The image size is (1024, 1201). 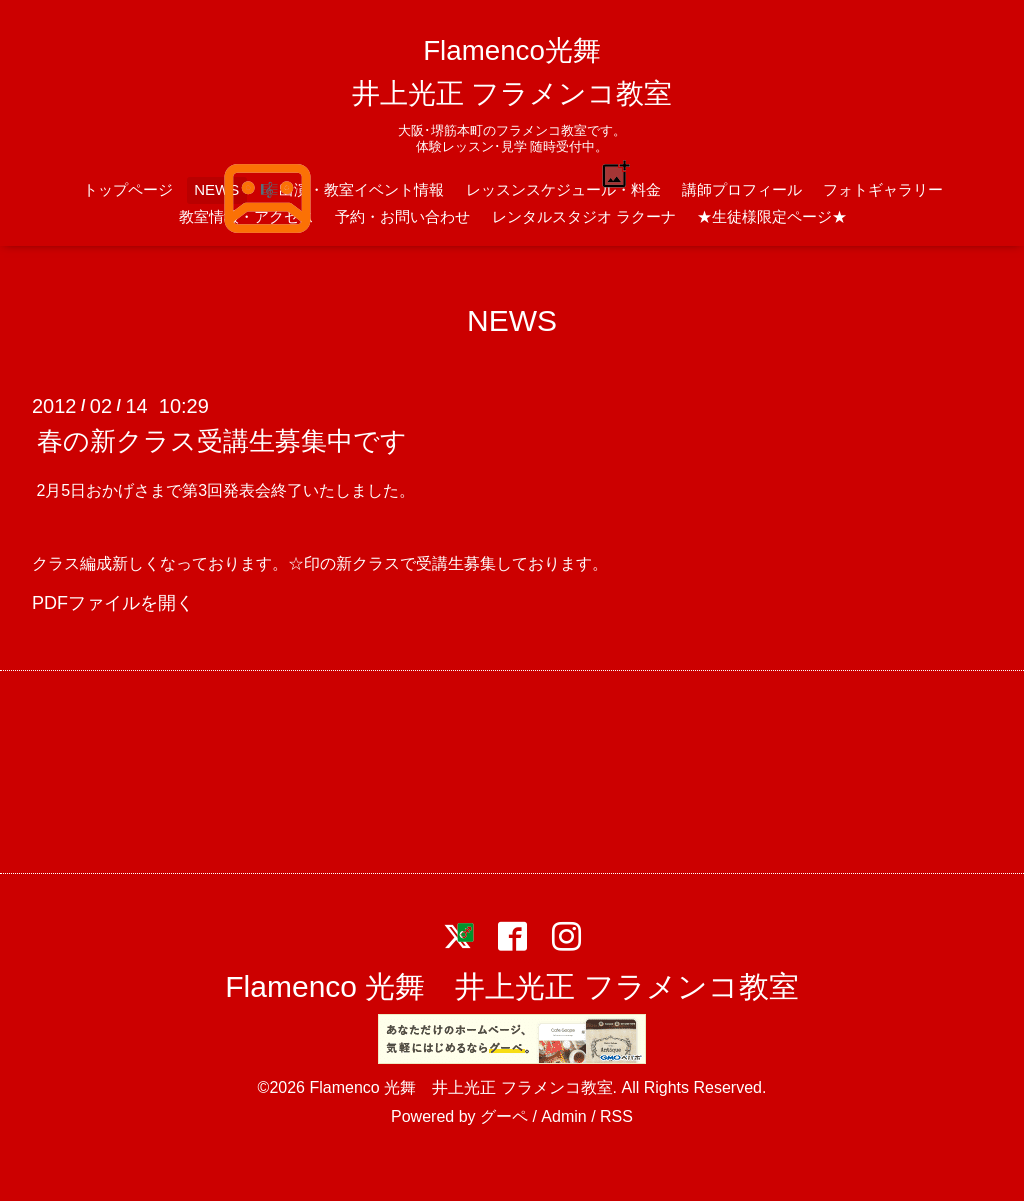 I want to click on indicates transgender or gender-diverse identity option, so click(x=465, y=932).